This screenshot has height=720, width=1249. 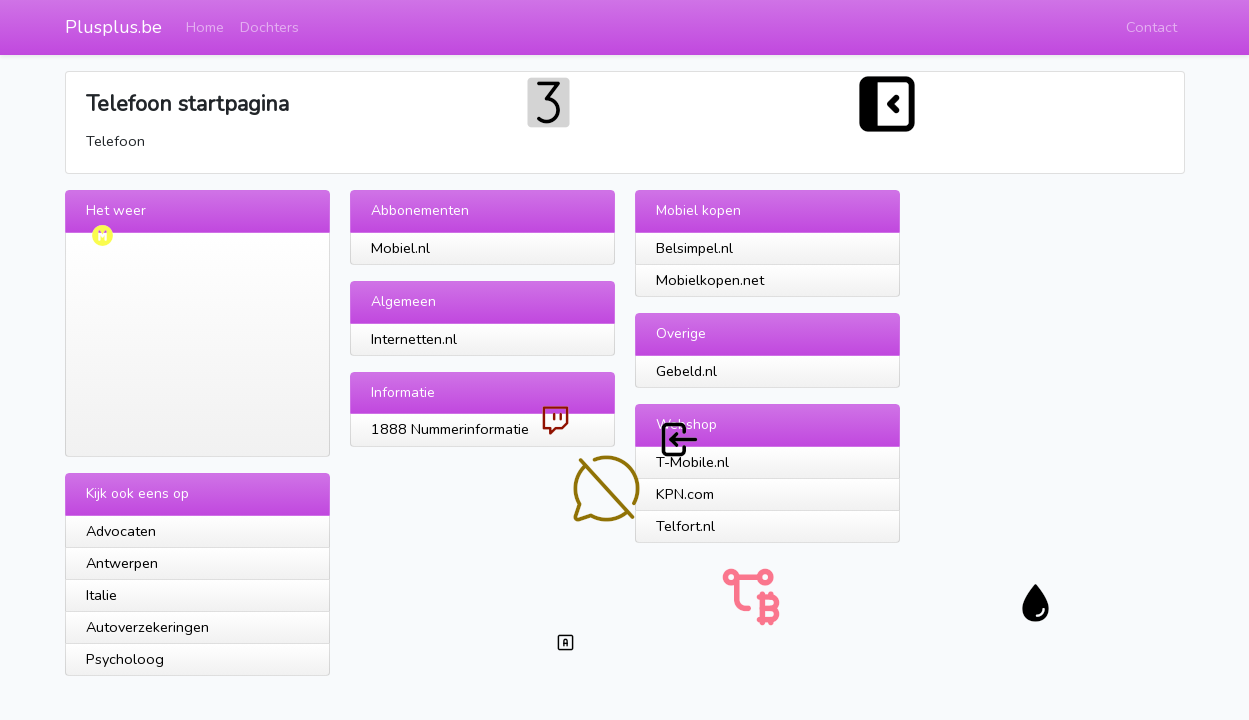 I want to click on open Twitch app, so click(x=555, y=420).